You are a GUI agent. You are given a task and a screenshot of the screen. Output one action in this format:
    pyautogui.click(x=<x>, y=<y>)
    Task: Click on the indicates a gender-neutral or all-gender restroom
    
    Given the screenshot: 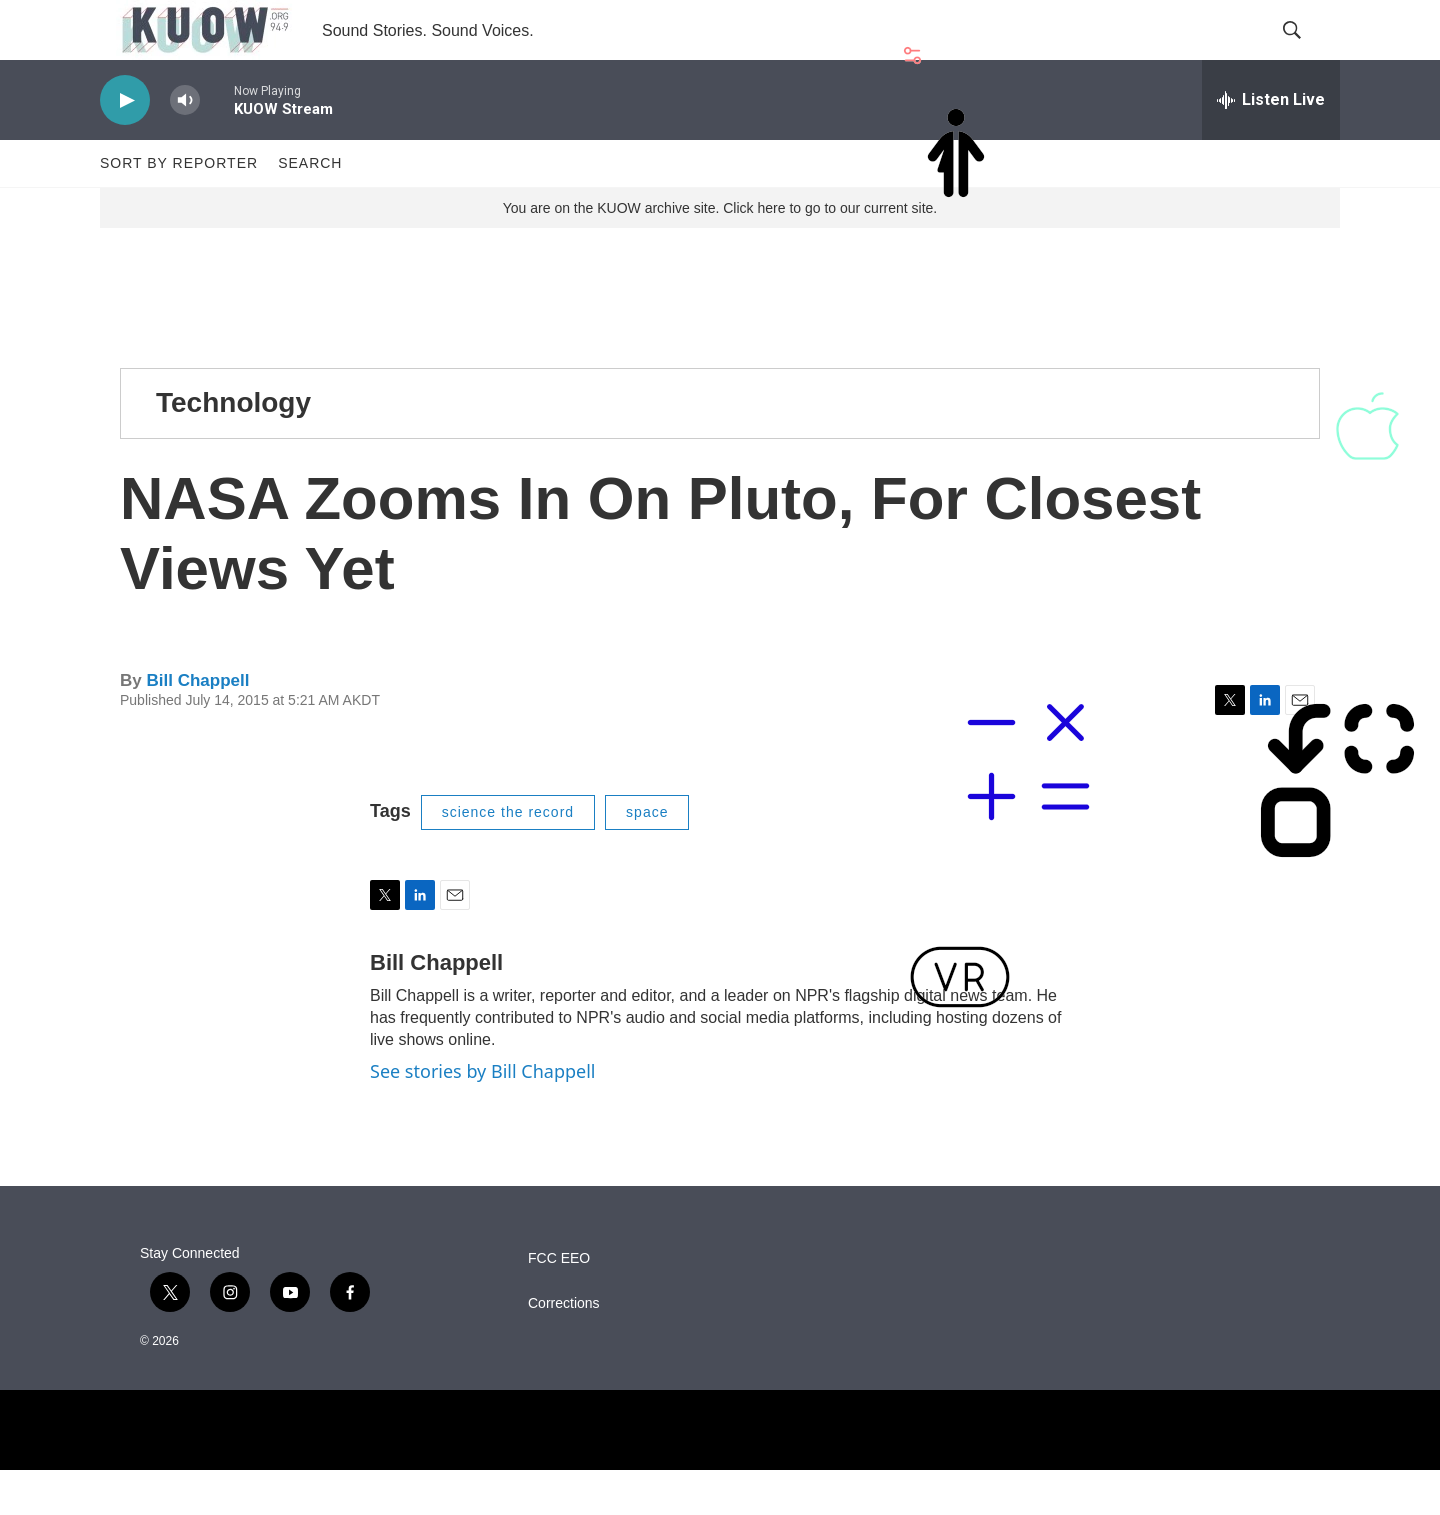 What is the action you would take?
    pyautogui.click(x=956, y=153)
    